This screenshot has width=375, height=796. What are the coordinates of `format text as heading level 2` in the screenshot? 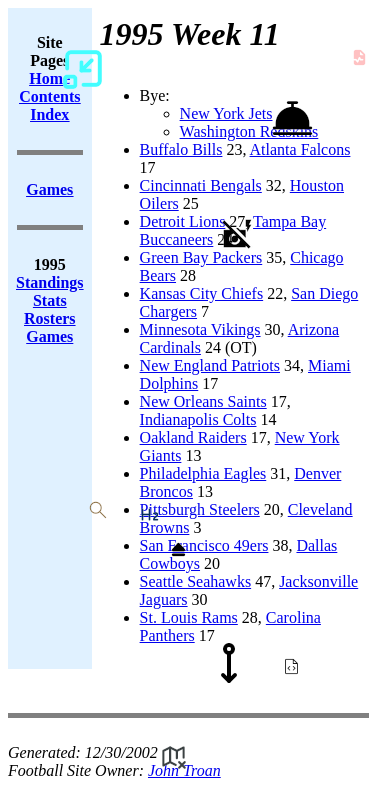 It's located at (149, 514).